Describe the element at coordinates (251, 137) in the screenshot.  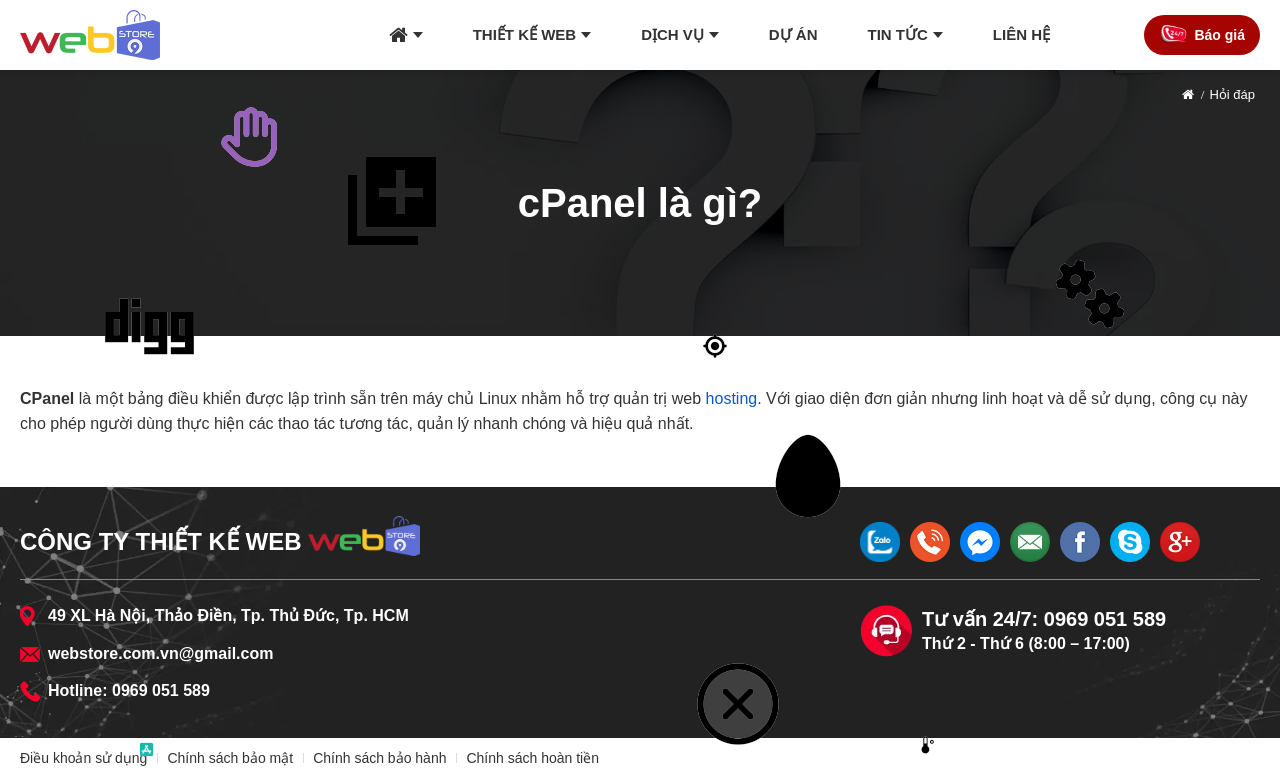
I see `stop or pause an action` at that location.